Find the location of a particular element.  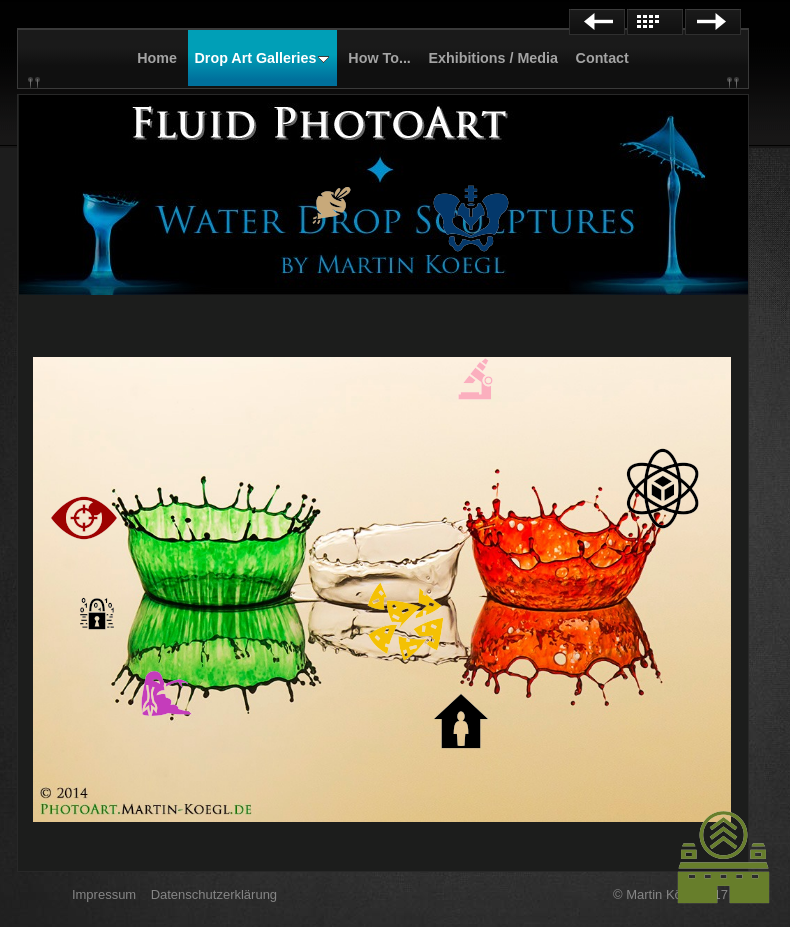

view player home base or headquarters is located at coordinates (461, 721).